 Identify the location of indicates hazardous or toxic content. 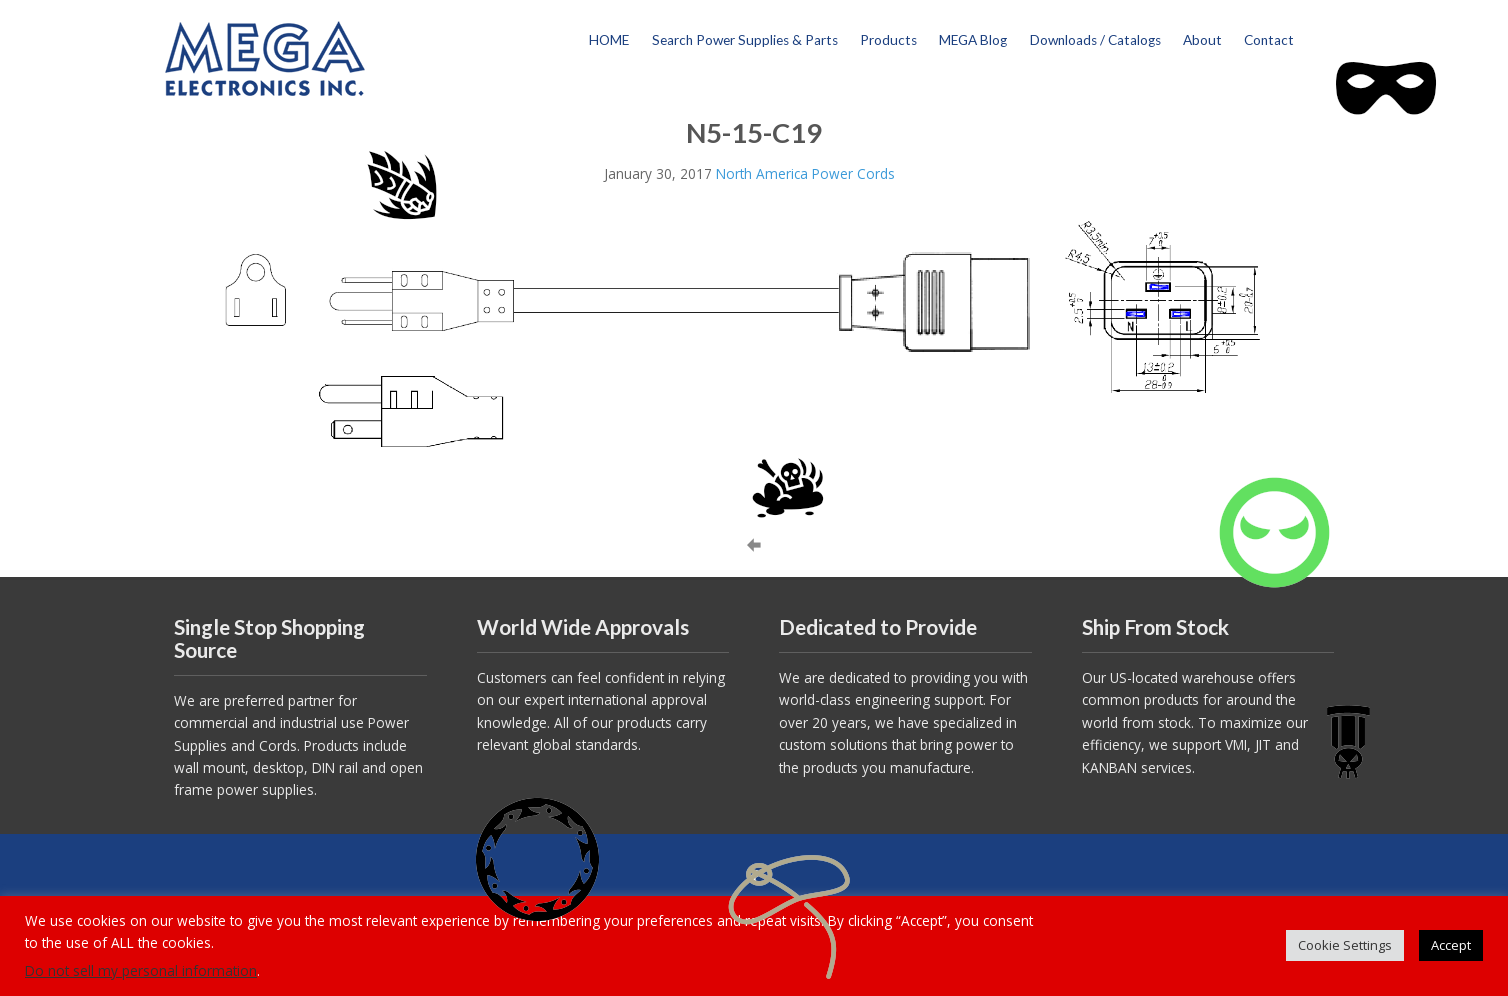
(788, 482).